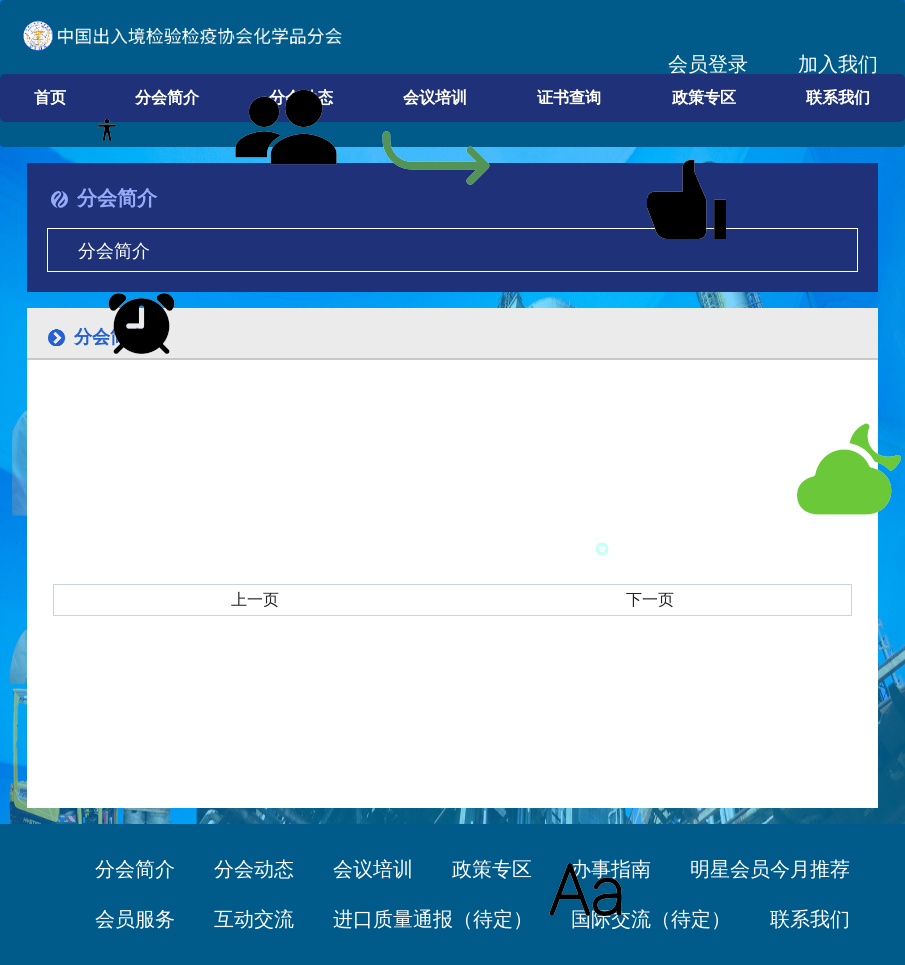 The height and width of the screenshot is (965, 905). What do you see at coordinates (141, 323) in the screenshot?
I see `set or manage alarms` at bounding box center [141, 323].